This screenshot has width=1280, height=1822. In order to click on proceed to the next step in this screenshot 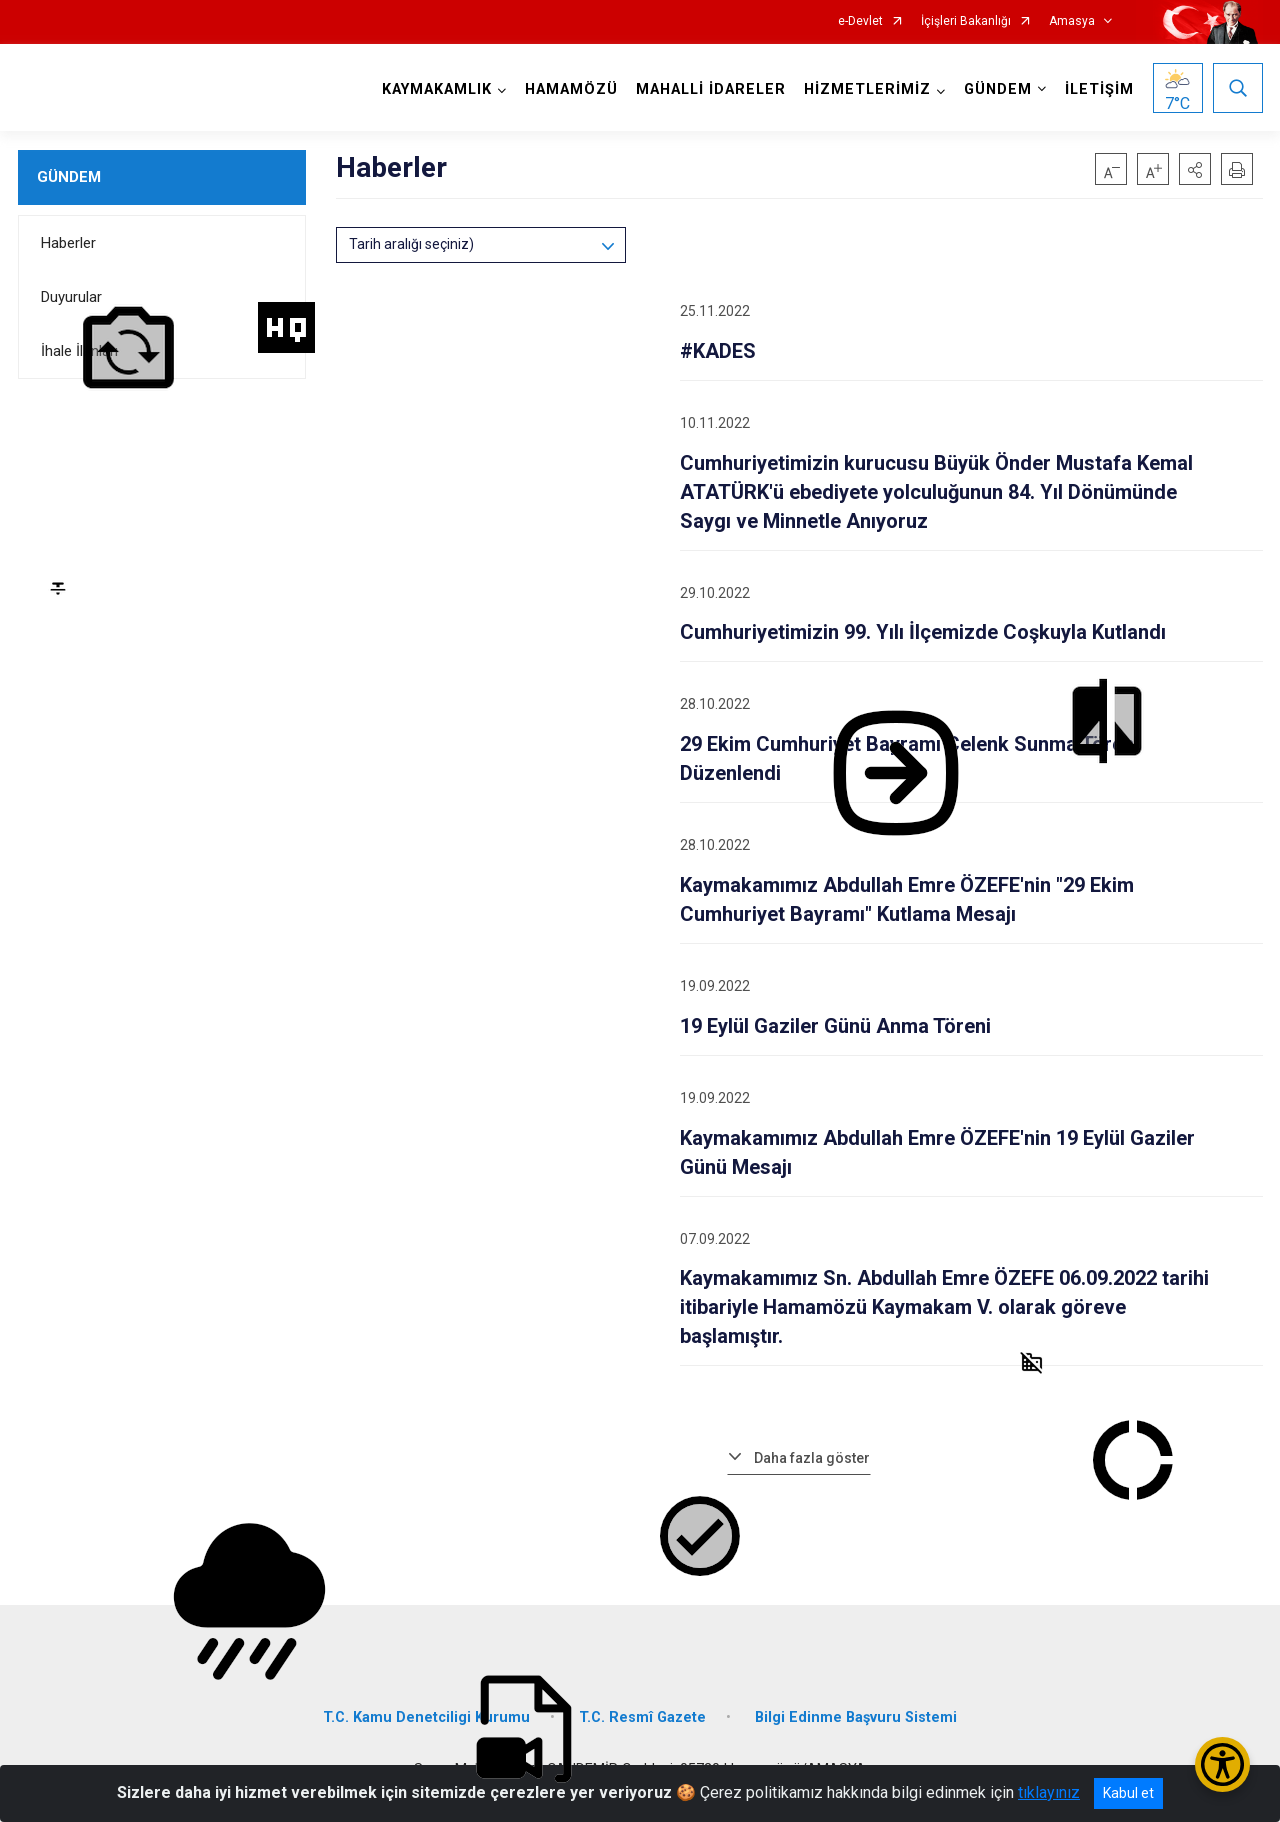, I will do `click(896, 773)`.